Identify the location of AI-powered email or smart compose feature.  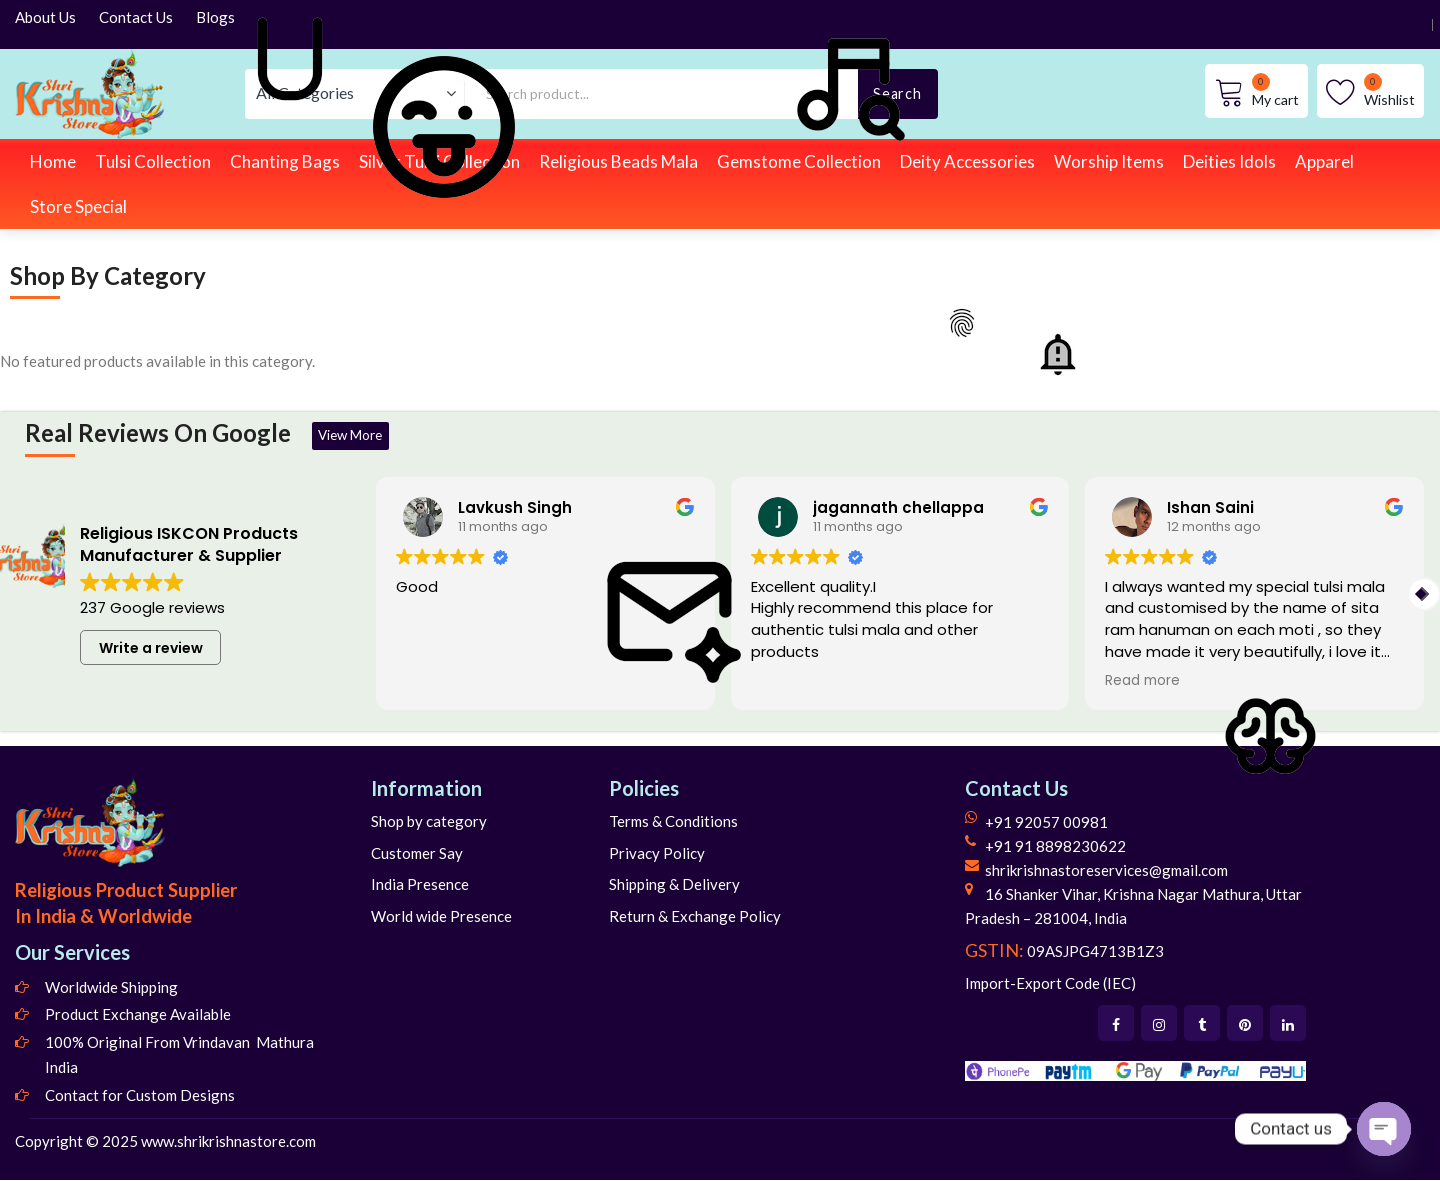
(669, 611).